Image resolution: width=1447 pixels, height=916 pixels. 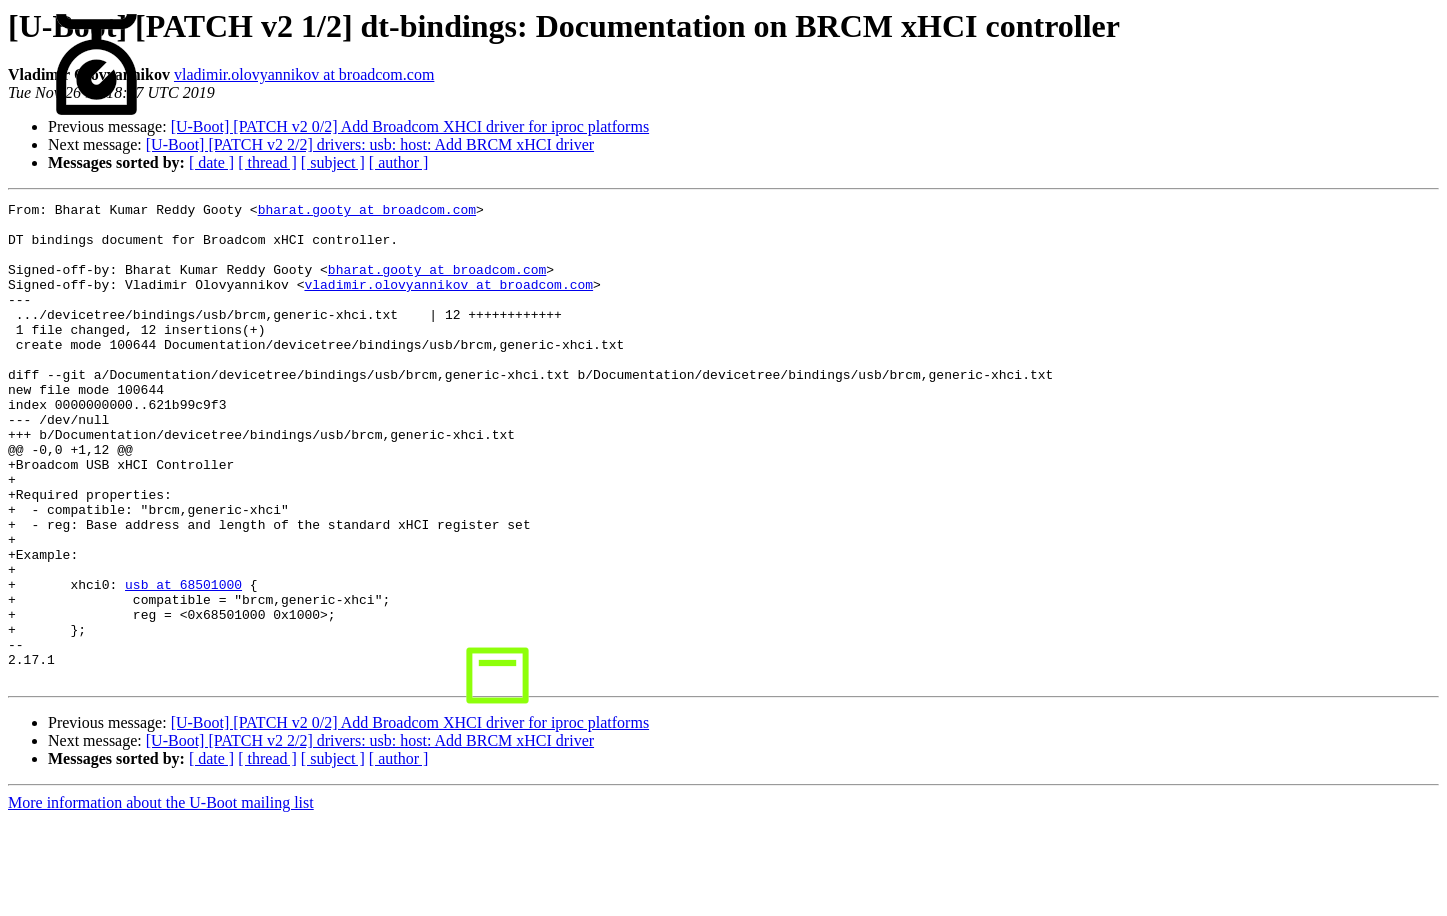 What do you see at coordinates (96, 64) in the screenshot?
I see `access weight or measurement tools` at bounding box center [96, 64].